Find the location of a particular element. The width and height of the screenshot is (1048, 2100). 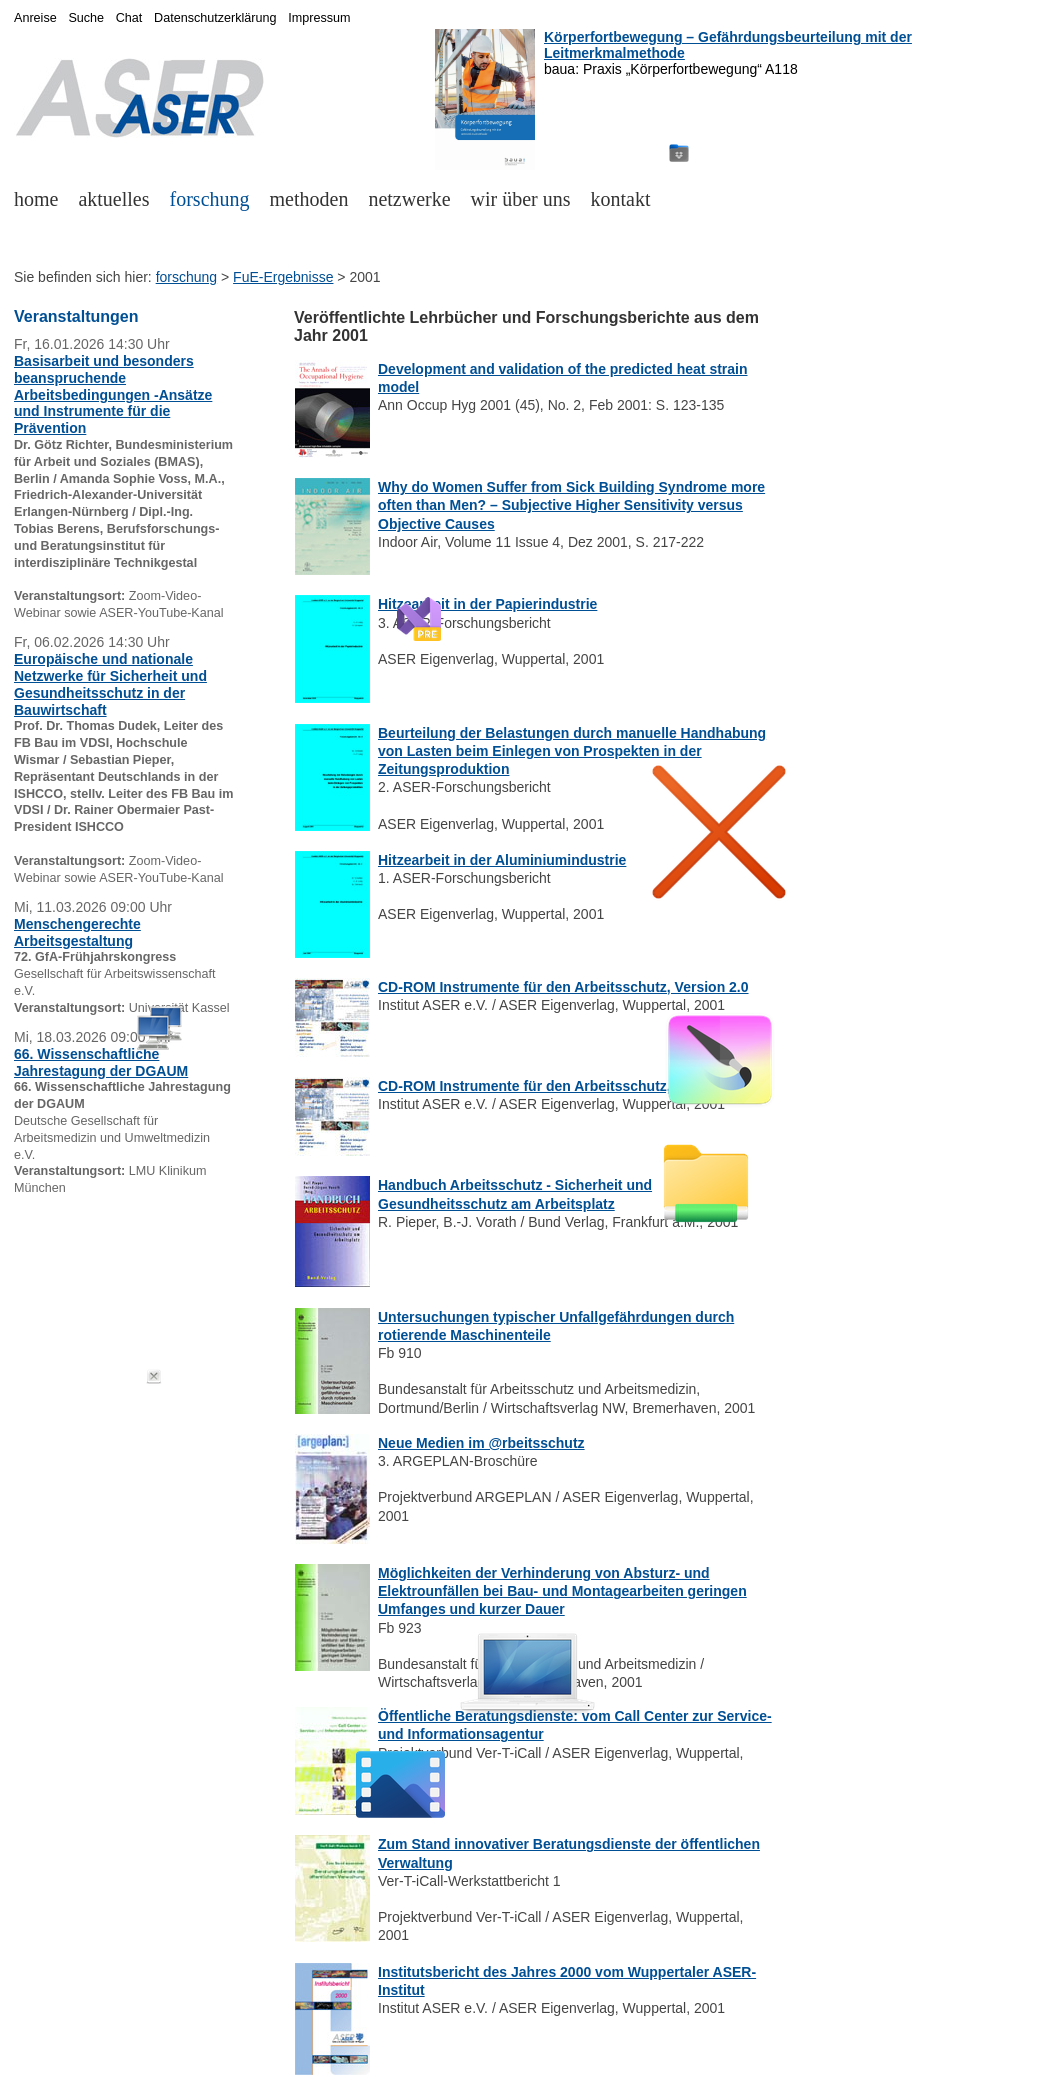

indicates network connection is idle with no active traffic is located at coordinates (159, 1028).